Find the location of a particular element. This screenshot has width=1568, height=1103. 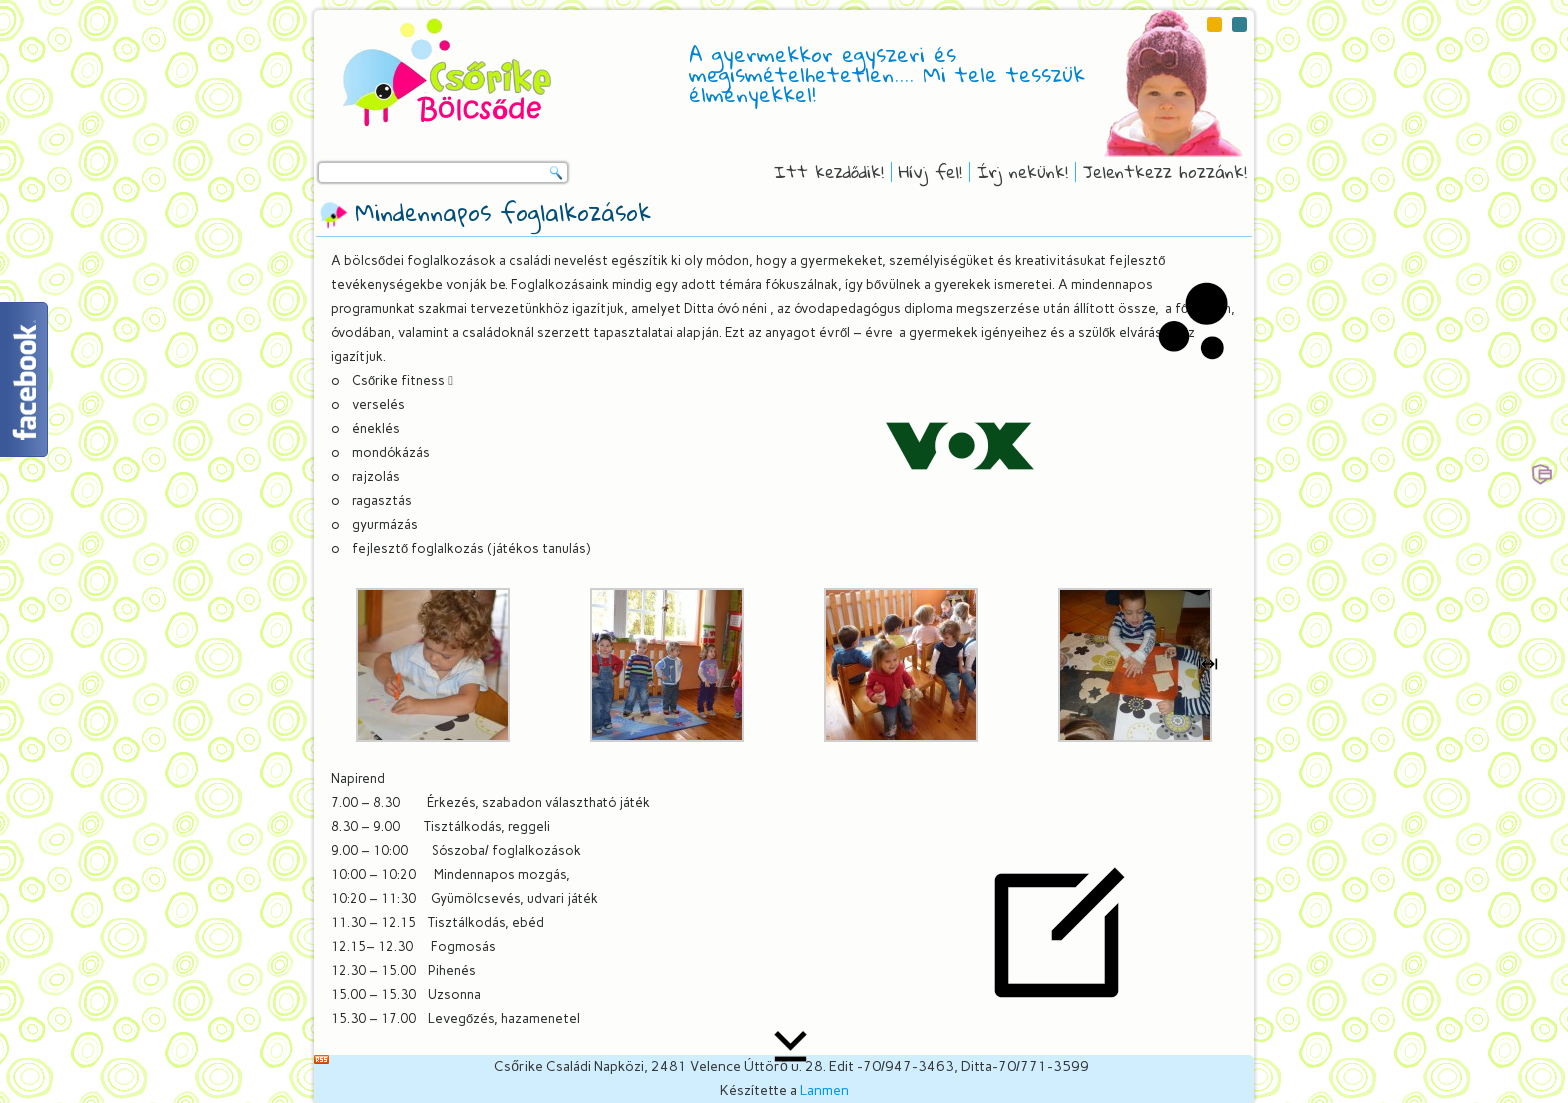

edit content in a text field or form is located at coordinates (1056, 935).